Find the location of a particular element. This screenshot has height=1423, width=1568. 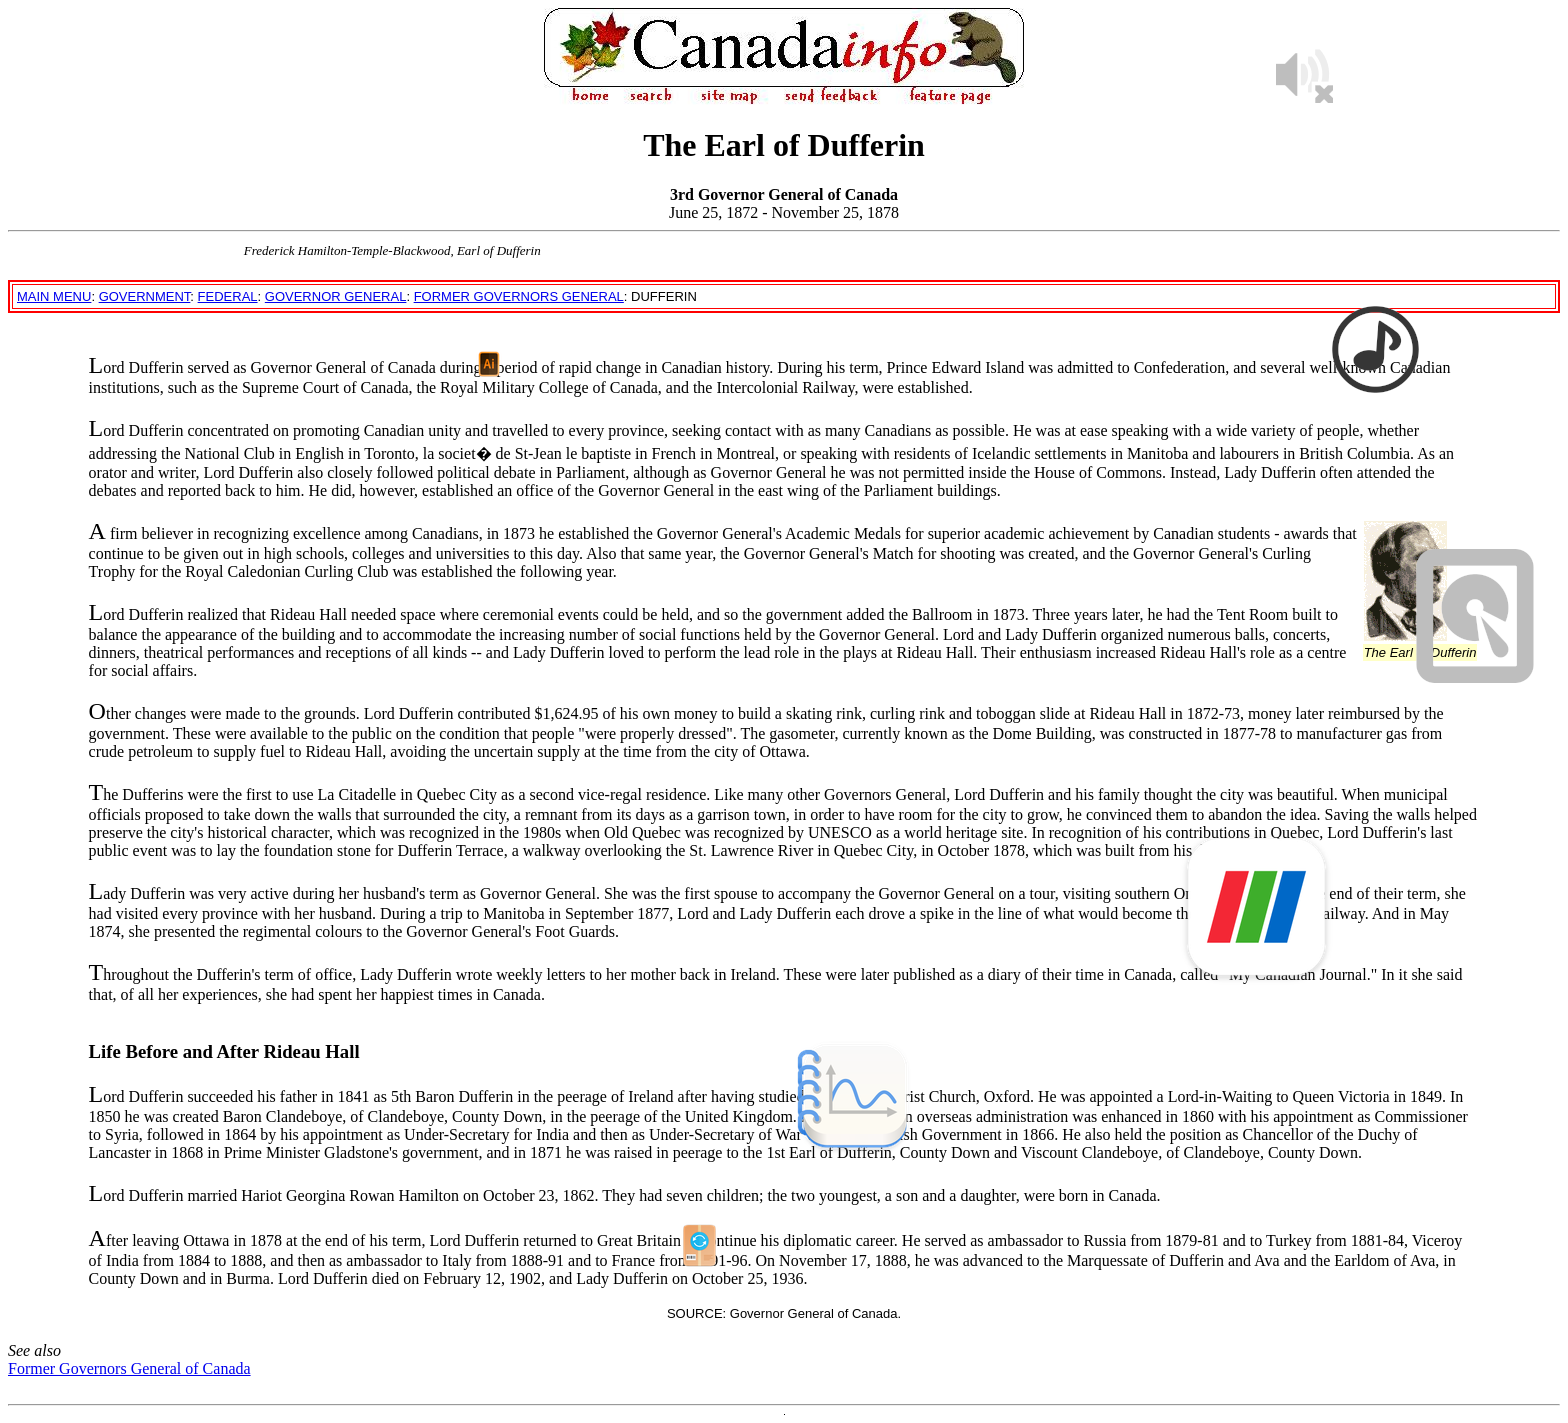

open Graphs app for data visualization is located at coordinates (855, 1096).